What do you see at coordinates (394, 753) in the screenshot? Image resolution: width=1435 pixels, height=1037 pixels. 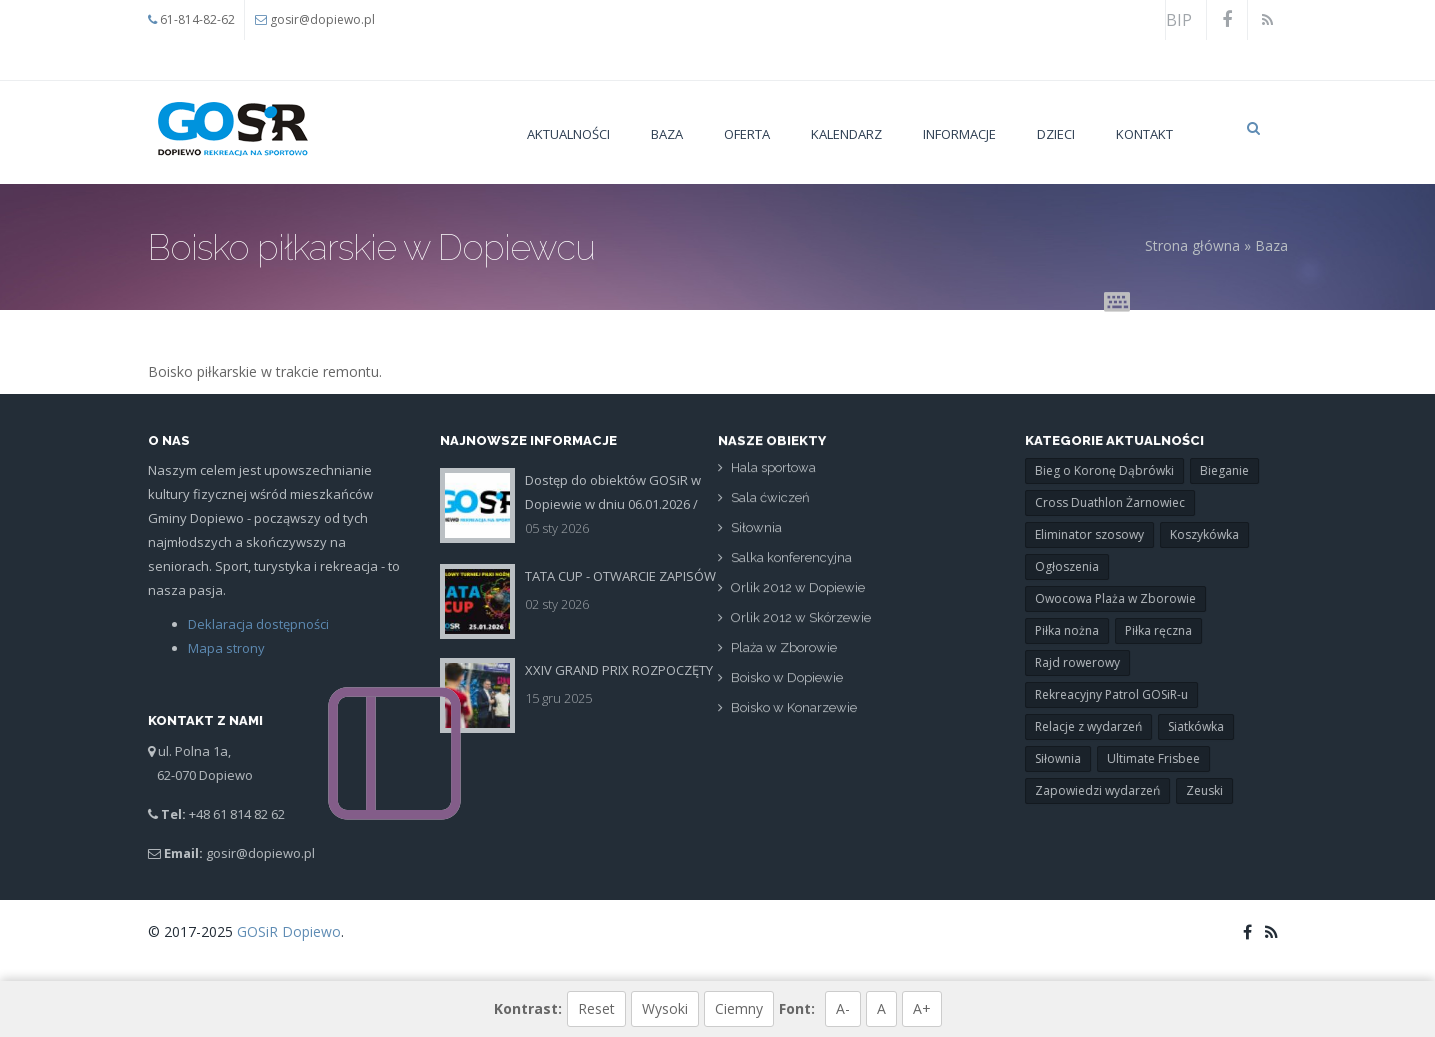 I see `toggle sidebar panel visibility` at bounding box center [394, 753].